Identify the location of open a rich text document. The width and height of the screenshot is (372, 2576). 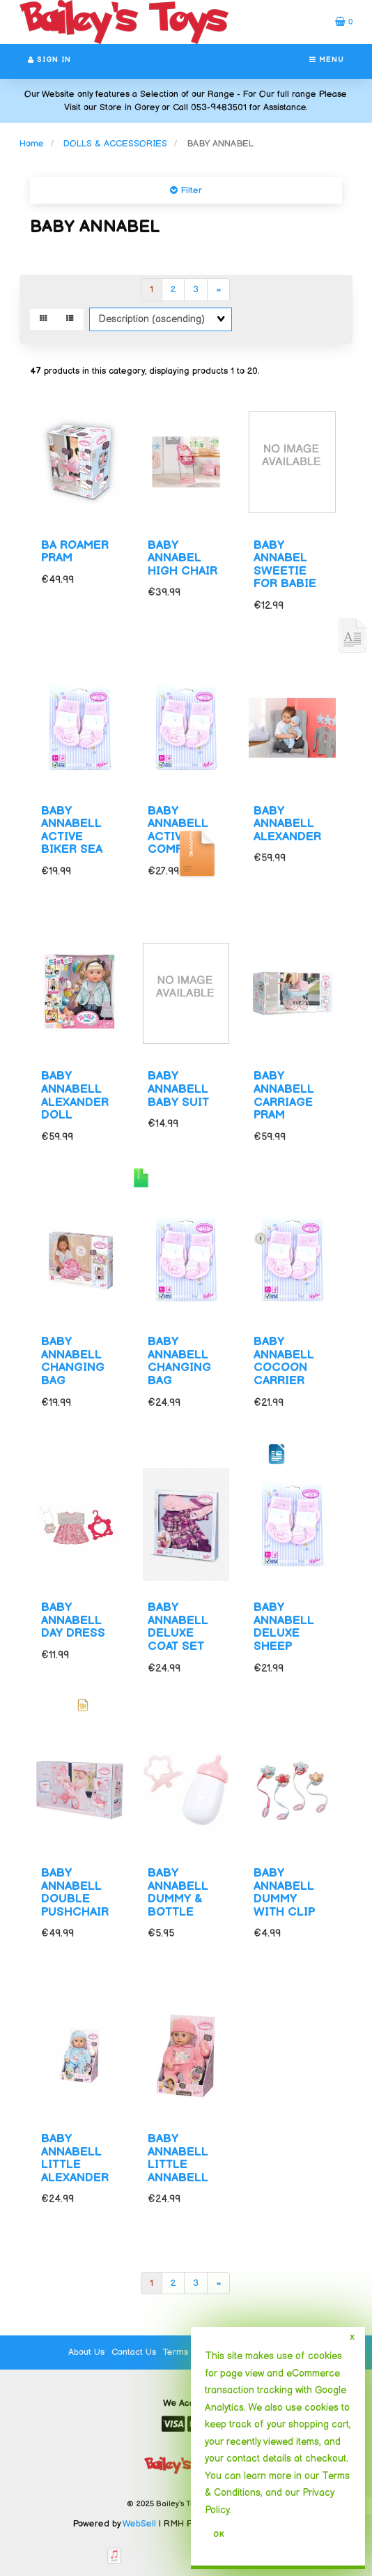
(352, 635).